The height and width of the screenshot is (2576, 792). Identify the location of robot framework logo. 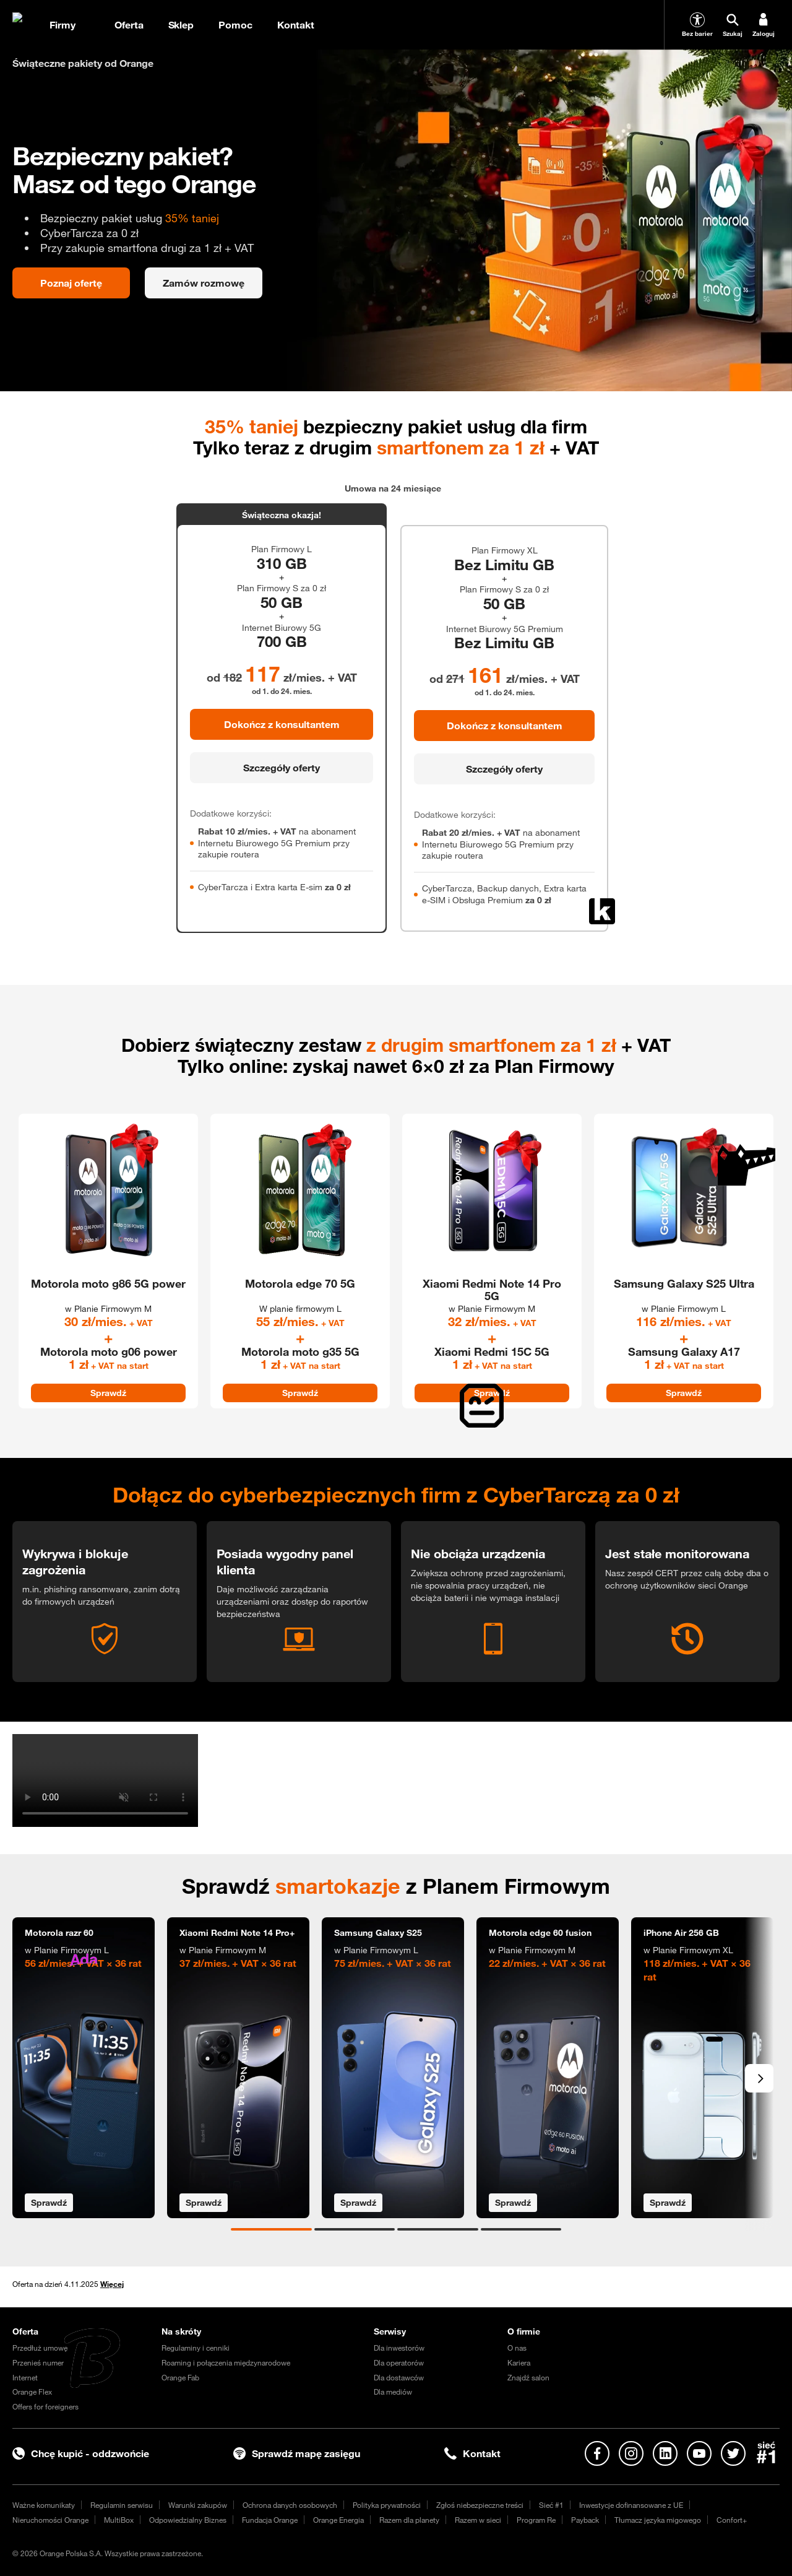
(481, 1405).